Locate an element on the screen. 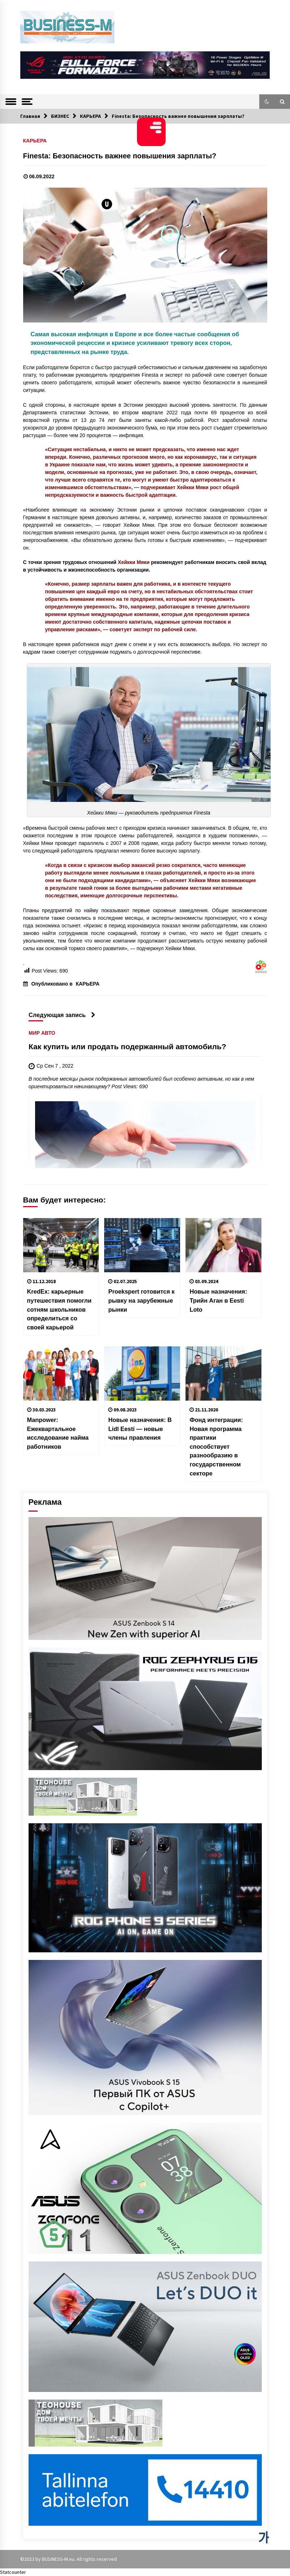 This screenshot has height=2576, width=290. navigate to the next item or page is located at coordinates (103, 1562).